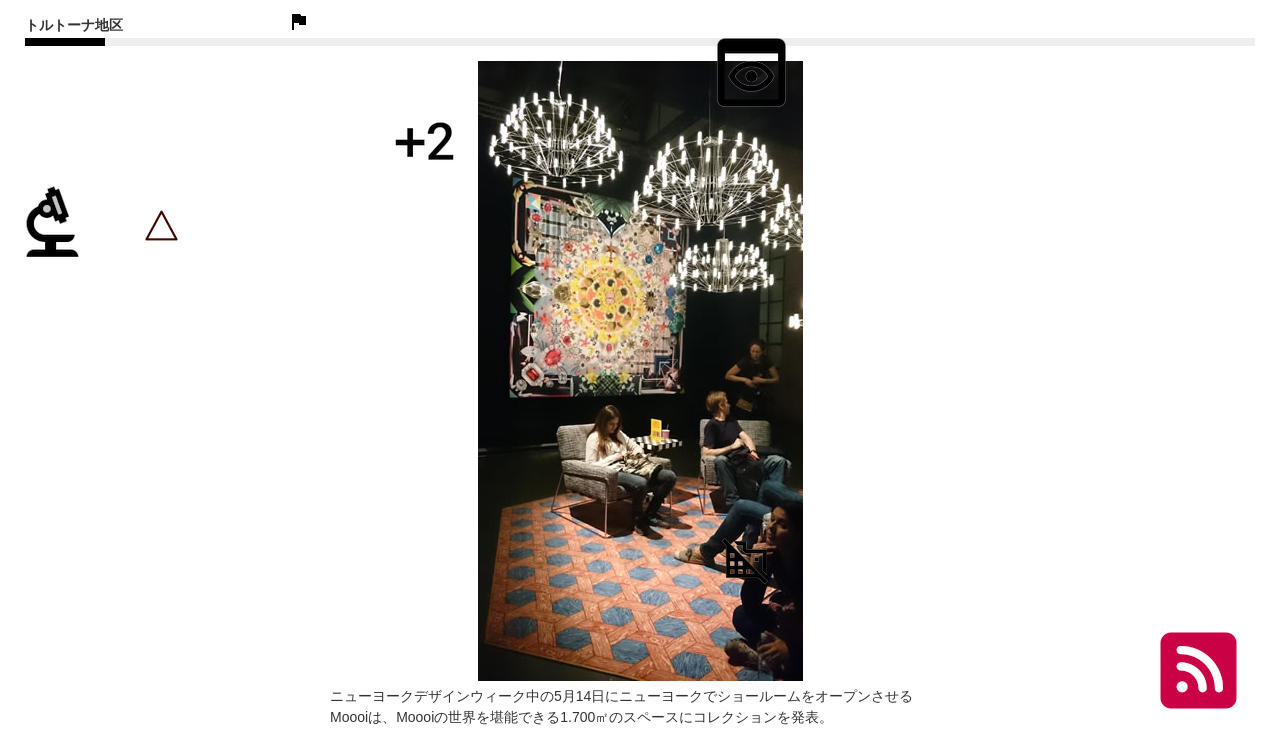 The width and height of the screenshot is (1280, 733). What do you see at coordinates (1198, 670) in the screenshot?
I see `subscribe to RSS feed` at bounding box center [1198, 670].